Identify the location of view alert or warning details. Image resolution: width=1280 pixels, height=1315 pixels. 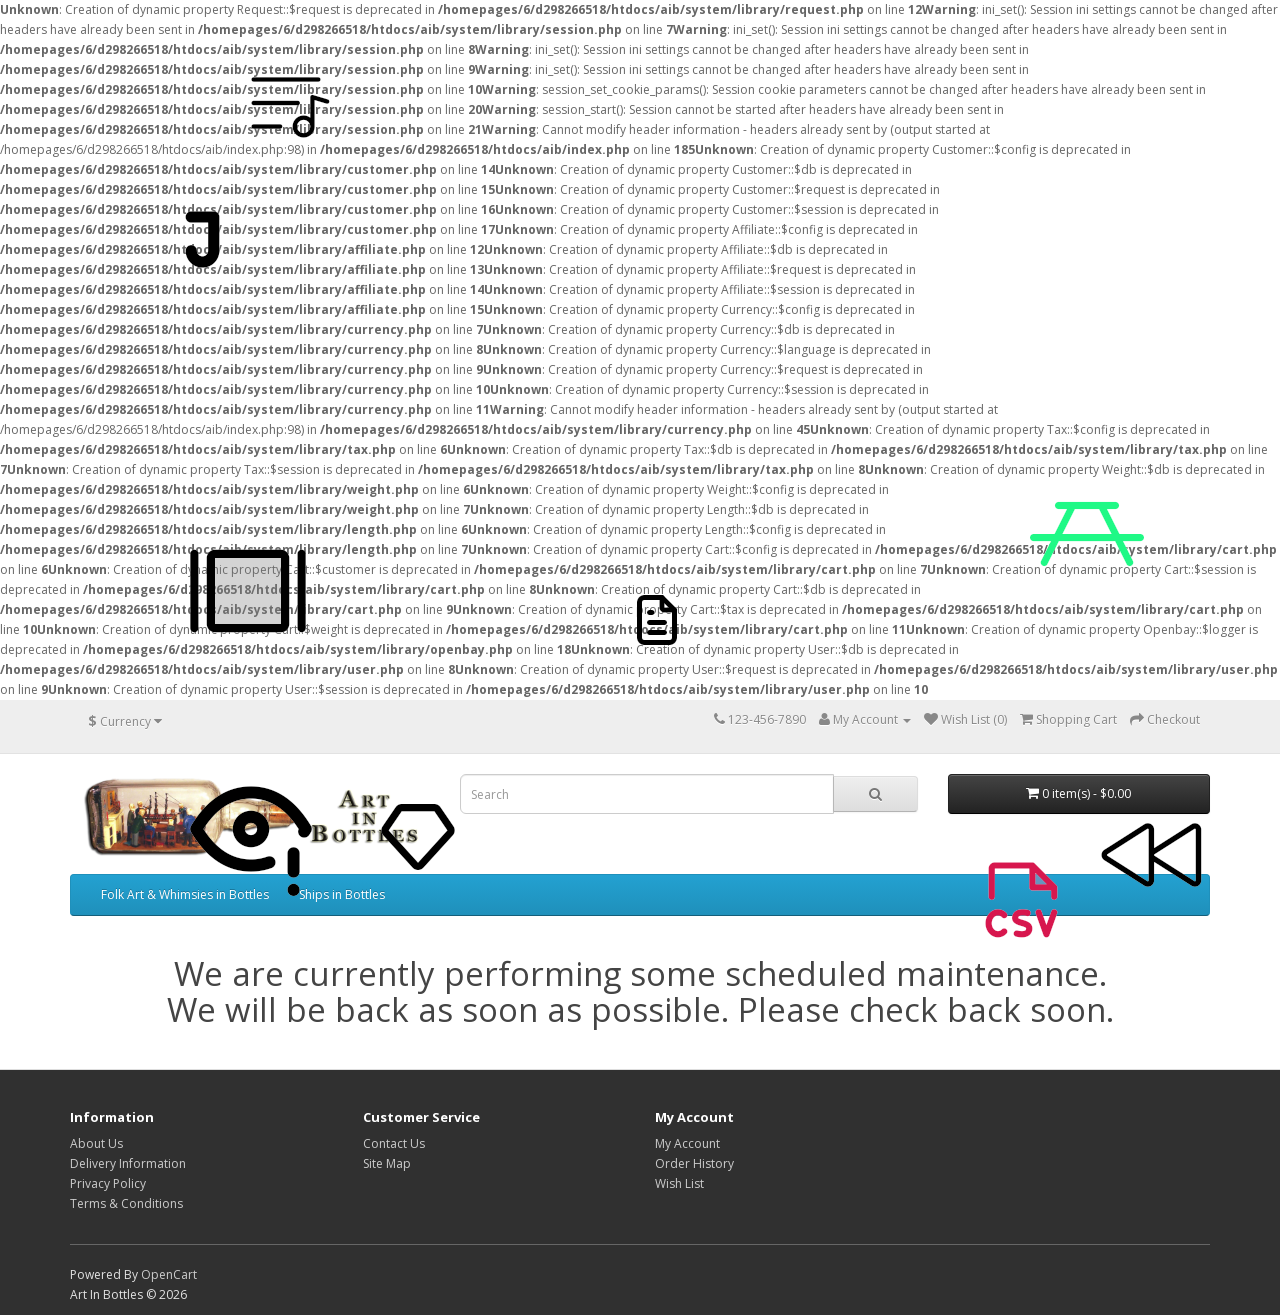
(251, 829).